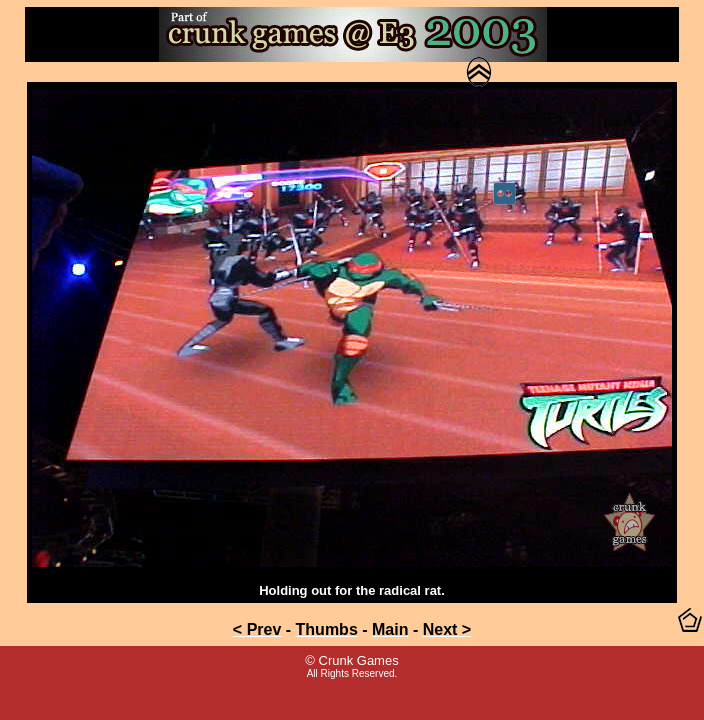 The width and height of the screenshot is (704, 720). I want to click on open flickr app, so click(504, 193).